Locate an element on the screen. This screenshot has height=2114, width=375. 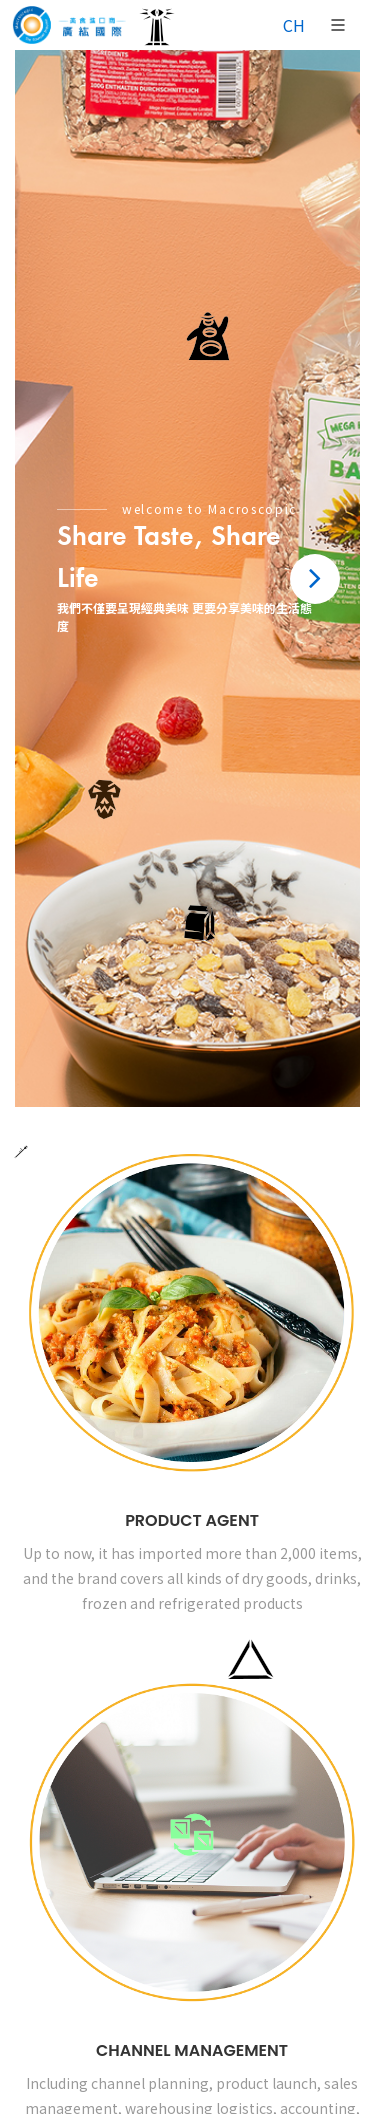
initiate a trade or exchange between players is located at coordinates (192, 1835).